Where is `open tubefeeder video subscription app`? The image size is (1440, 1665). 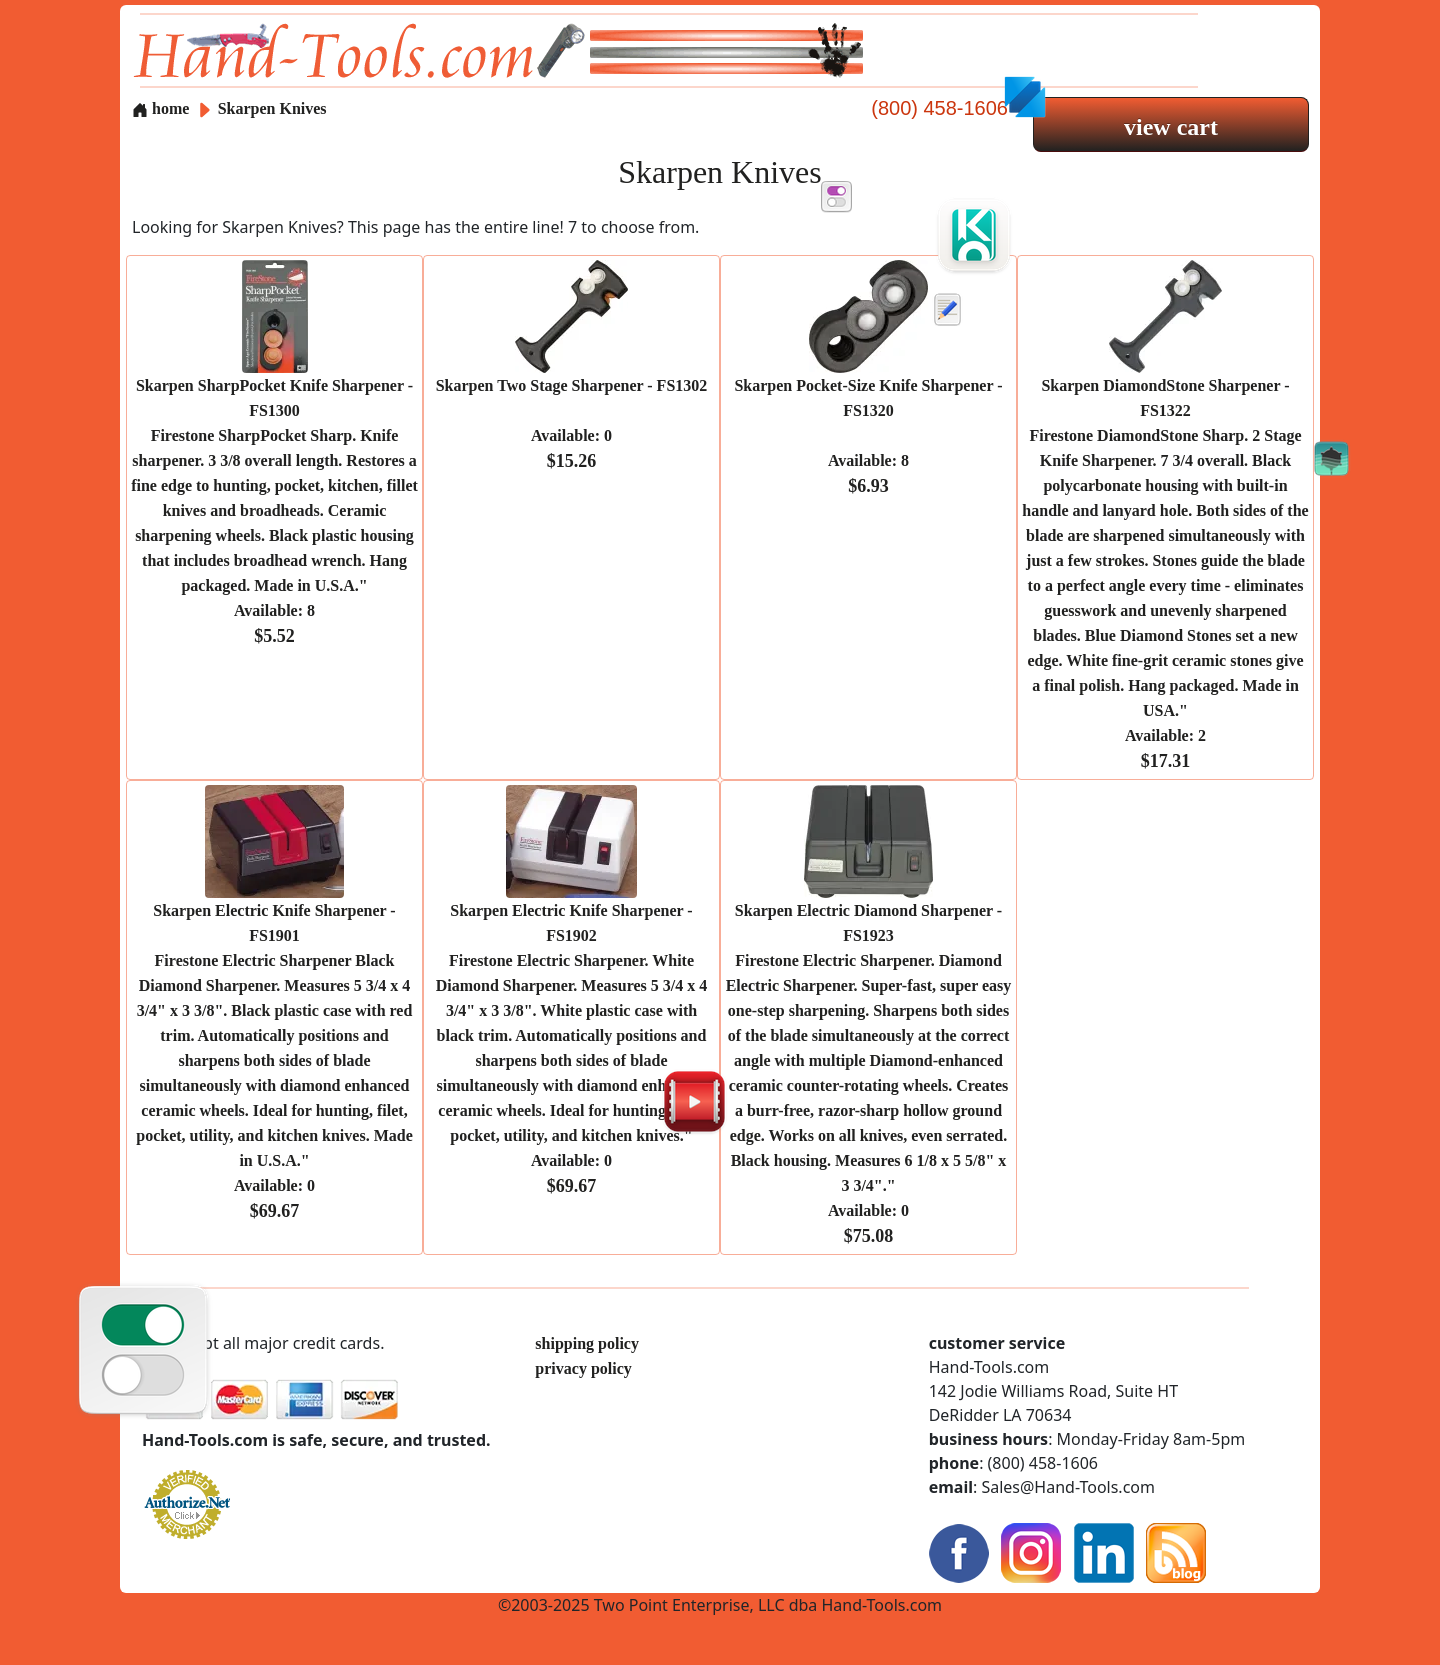
open tubefeeder video subscription app is located at coordinates (694, 1101).